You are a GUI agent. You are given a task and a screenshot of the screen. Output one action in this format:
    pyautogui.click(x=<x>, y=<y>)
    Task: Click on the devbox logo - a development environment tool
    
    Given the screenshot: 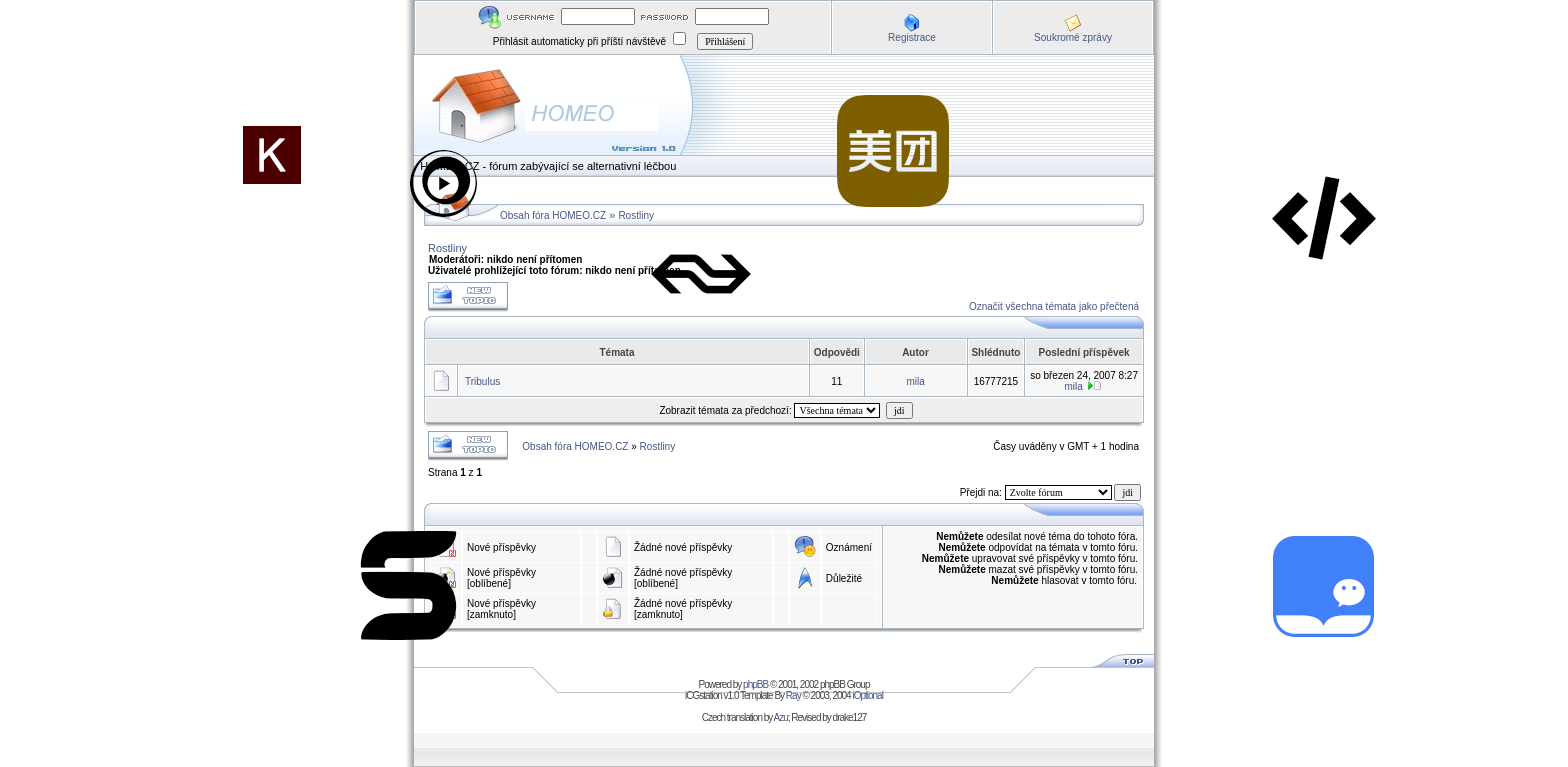 What is the action you would take?
    pyautogui.click(x=1324, y=218)
    